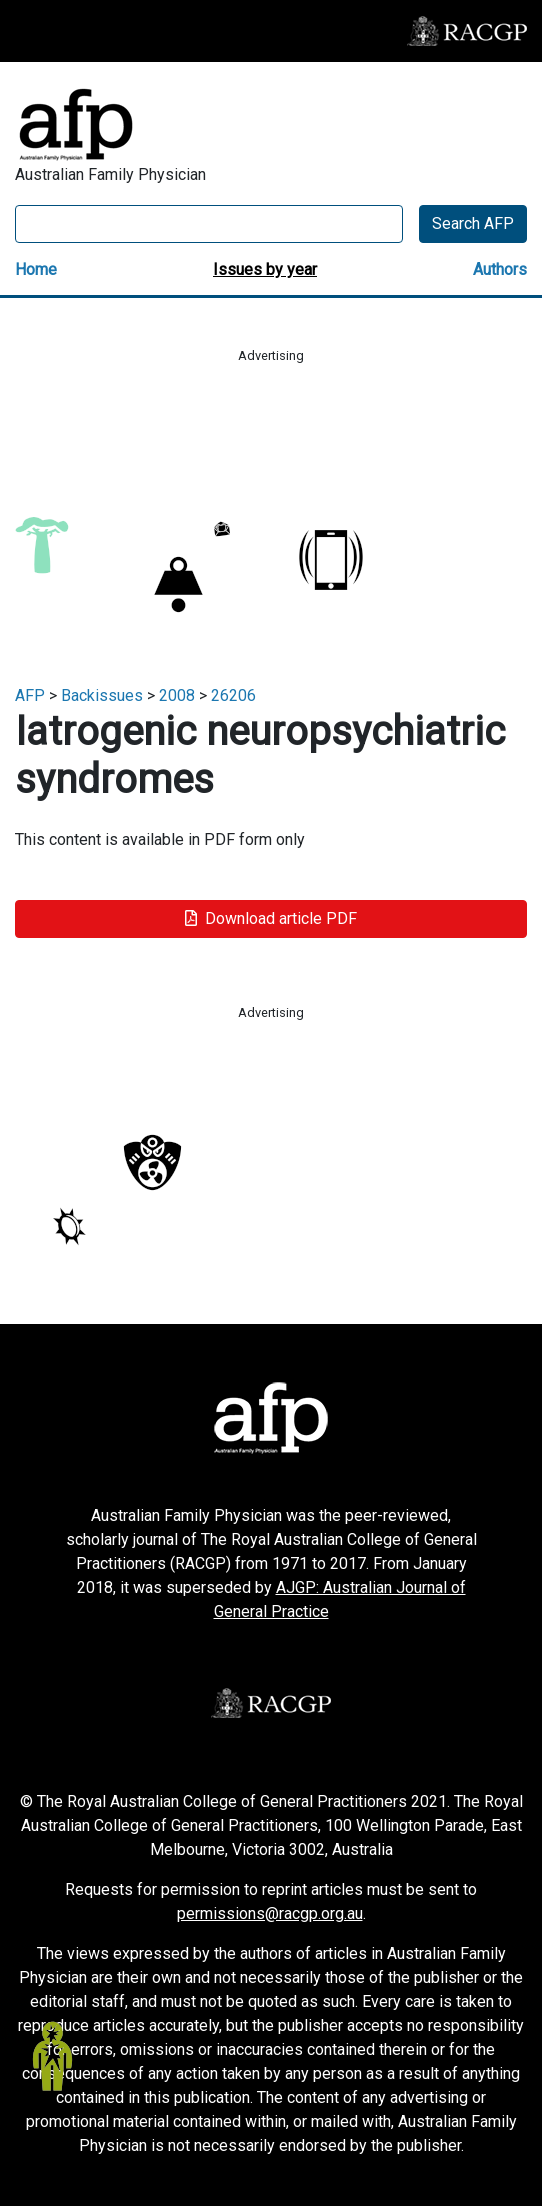 Image resolution: width=542 pixels, height=2206 pixels. What do you see at coordinates (178, 584) in the screenshot?
I see `indicates a crushing or weight-based attack in a game` at bounding box center [178, 584].